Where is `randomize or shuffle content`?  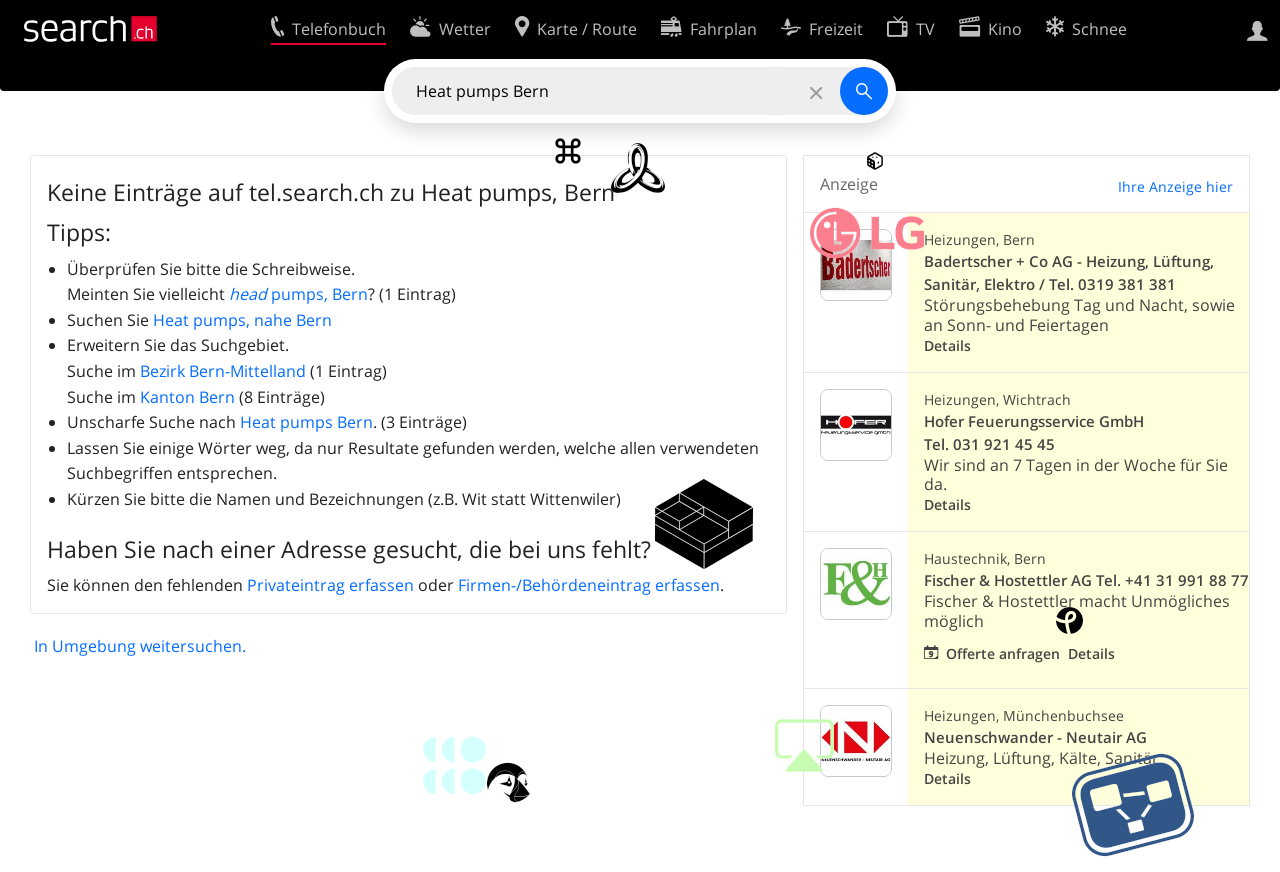
randomize or shuffle content is located at coordinates (875, 161).